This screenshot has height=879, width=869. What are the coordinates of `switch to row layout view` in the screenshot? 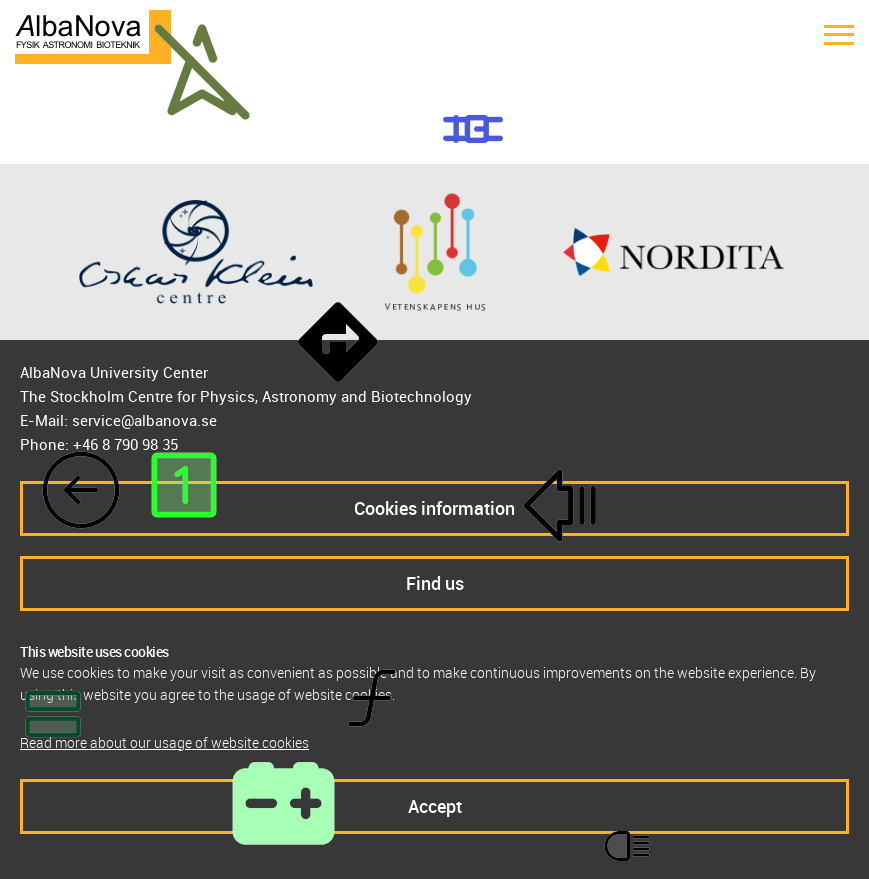 It's located at (53, 714).